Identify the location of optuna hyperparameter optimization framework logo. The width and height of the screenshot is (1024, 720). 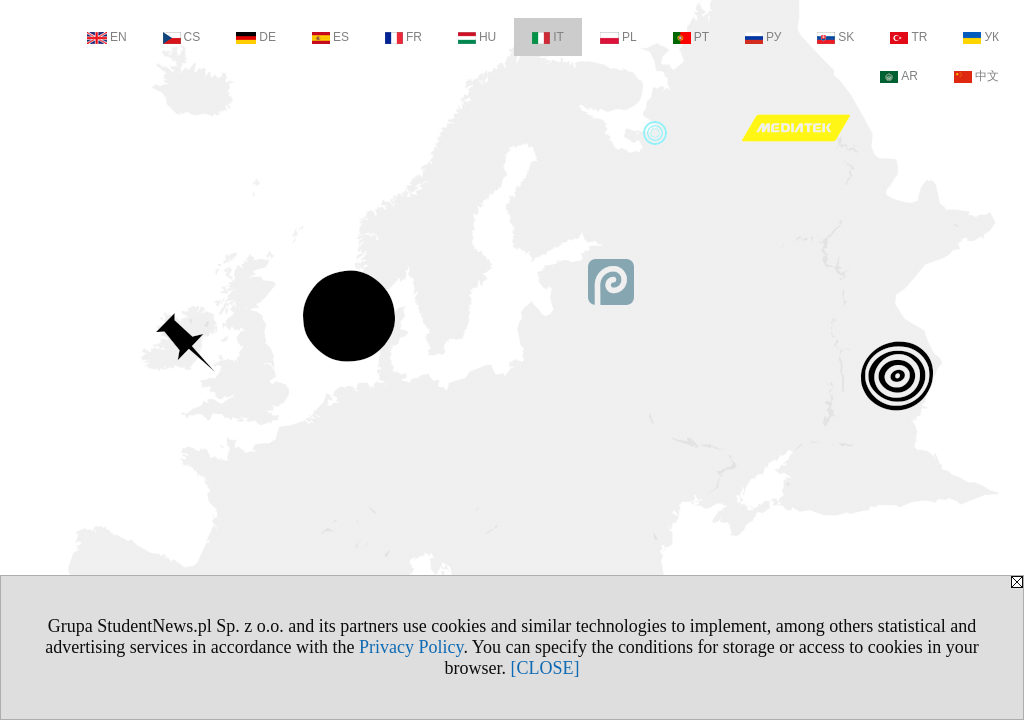
(897, 376).